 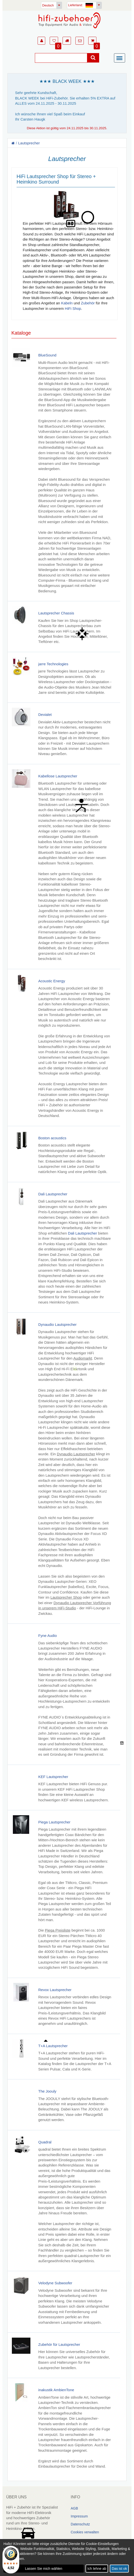 What do you see at coordinates (71, 223) in the screenshot?
I see `indicates high definition video quality` at bounding box center [71, 223].